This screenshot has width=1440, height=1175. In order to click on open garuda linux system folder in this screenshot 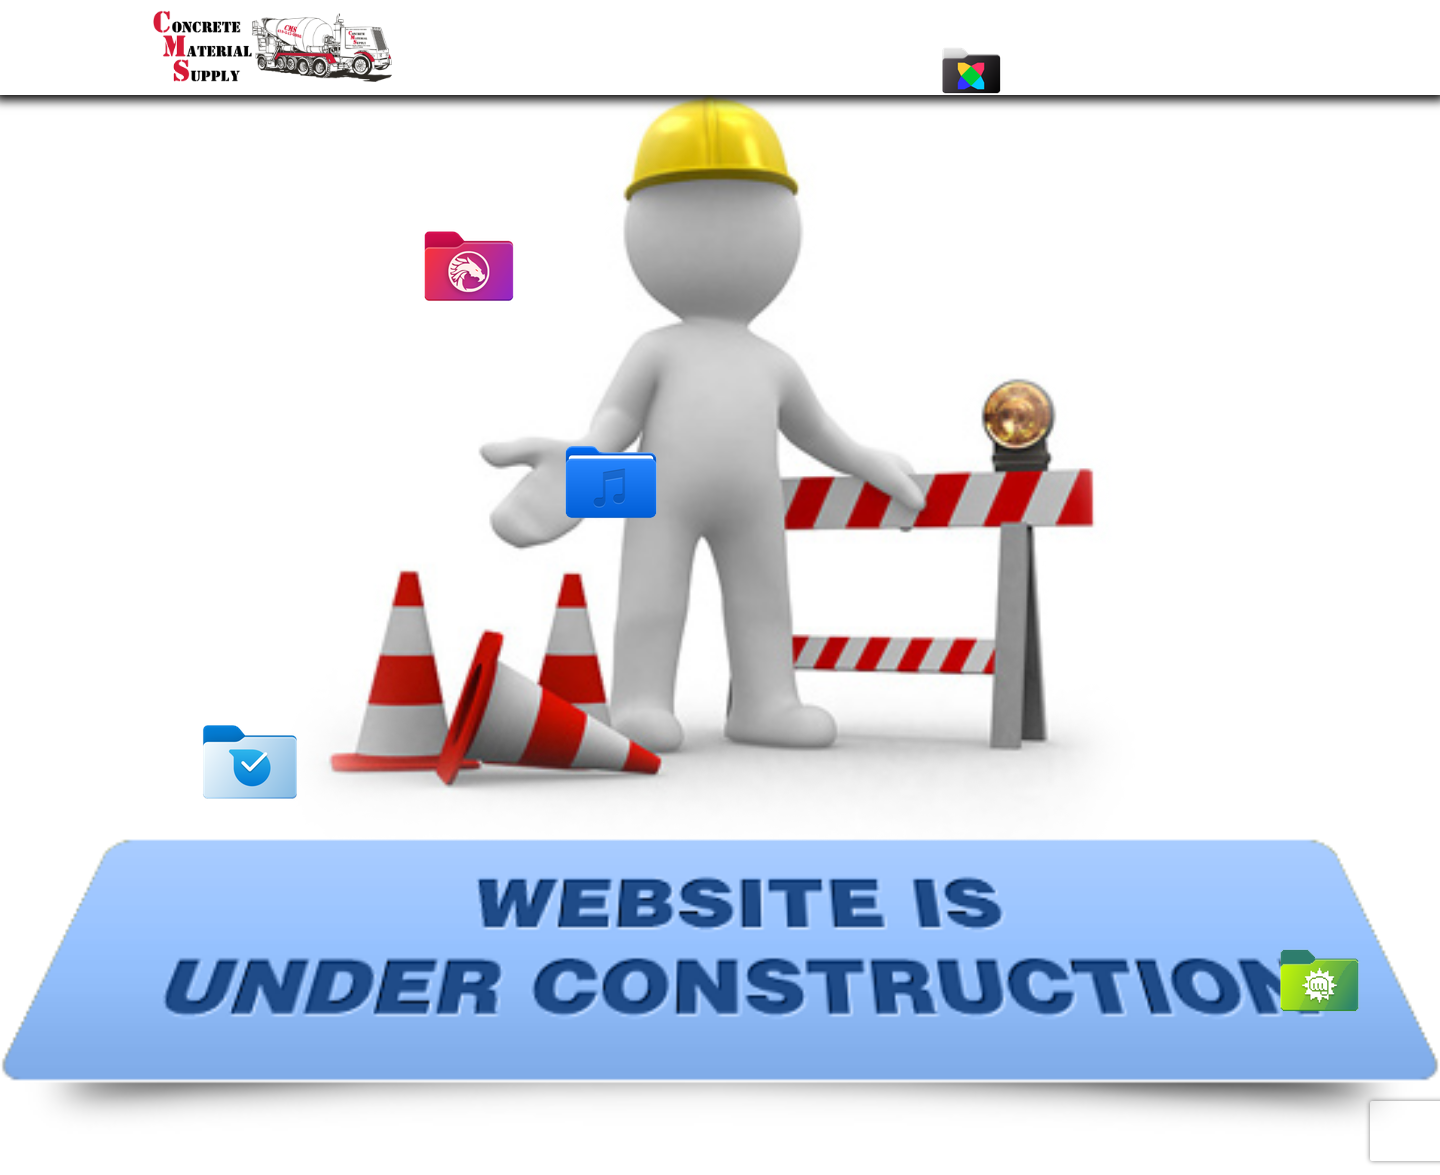, I will do `click(468, 268)`.